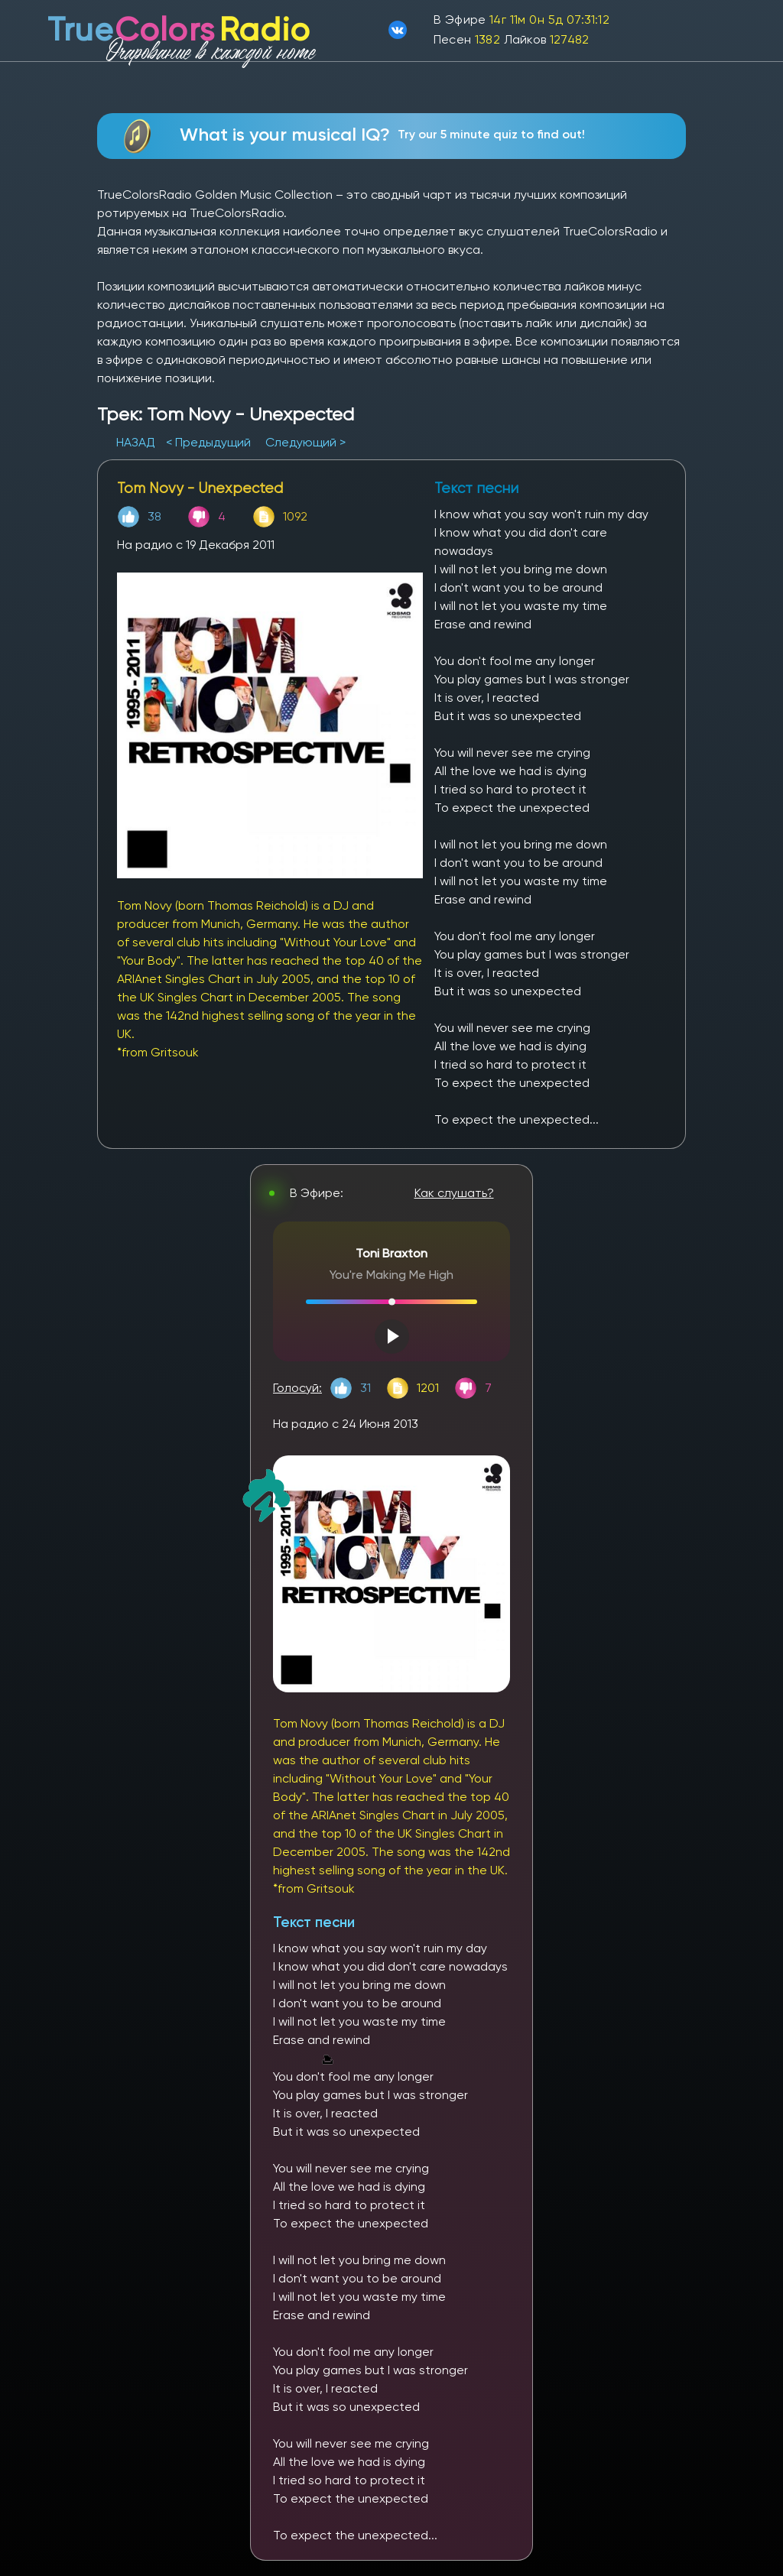  What do you see at coordinates (266, 1495) in the screenshot?
I see `indicates a system error or crash` at bounding box center [266, 1495].